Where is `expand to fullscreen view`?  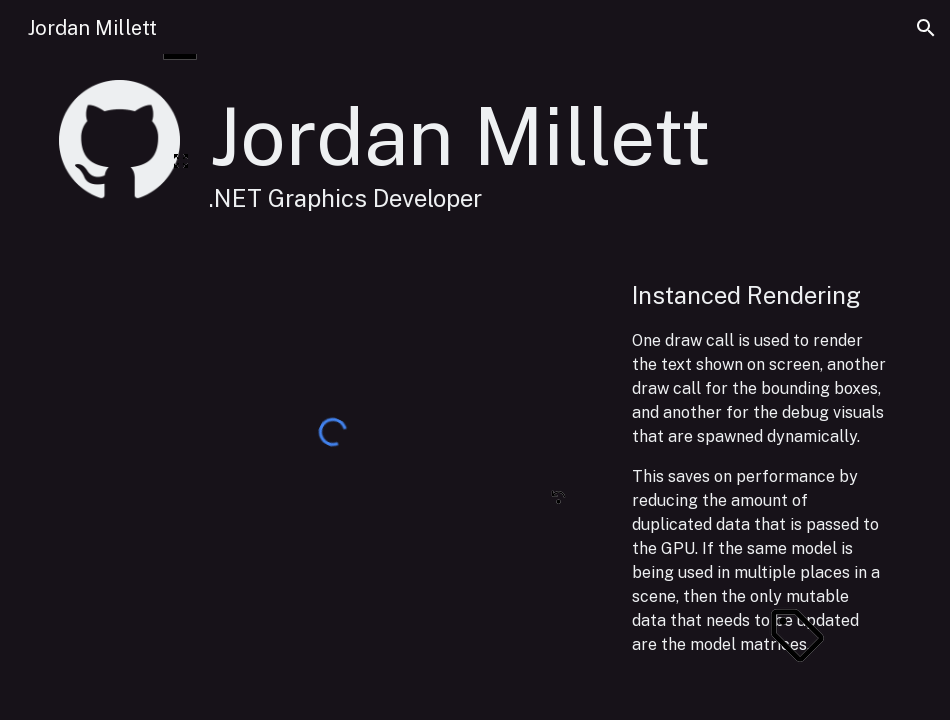 expand to fullscreen view is located at coordinates (181, 161).